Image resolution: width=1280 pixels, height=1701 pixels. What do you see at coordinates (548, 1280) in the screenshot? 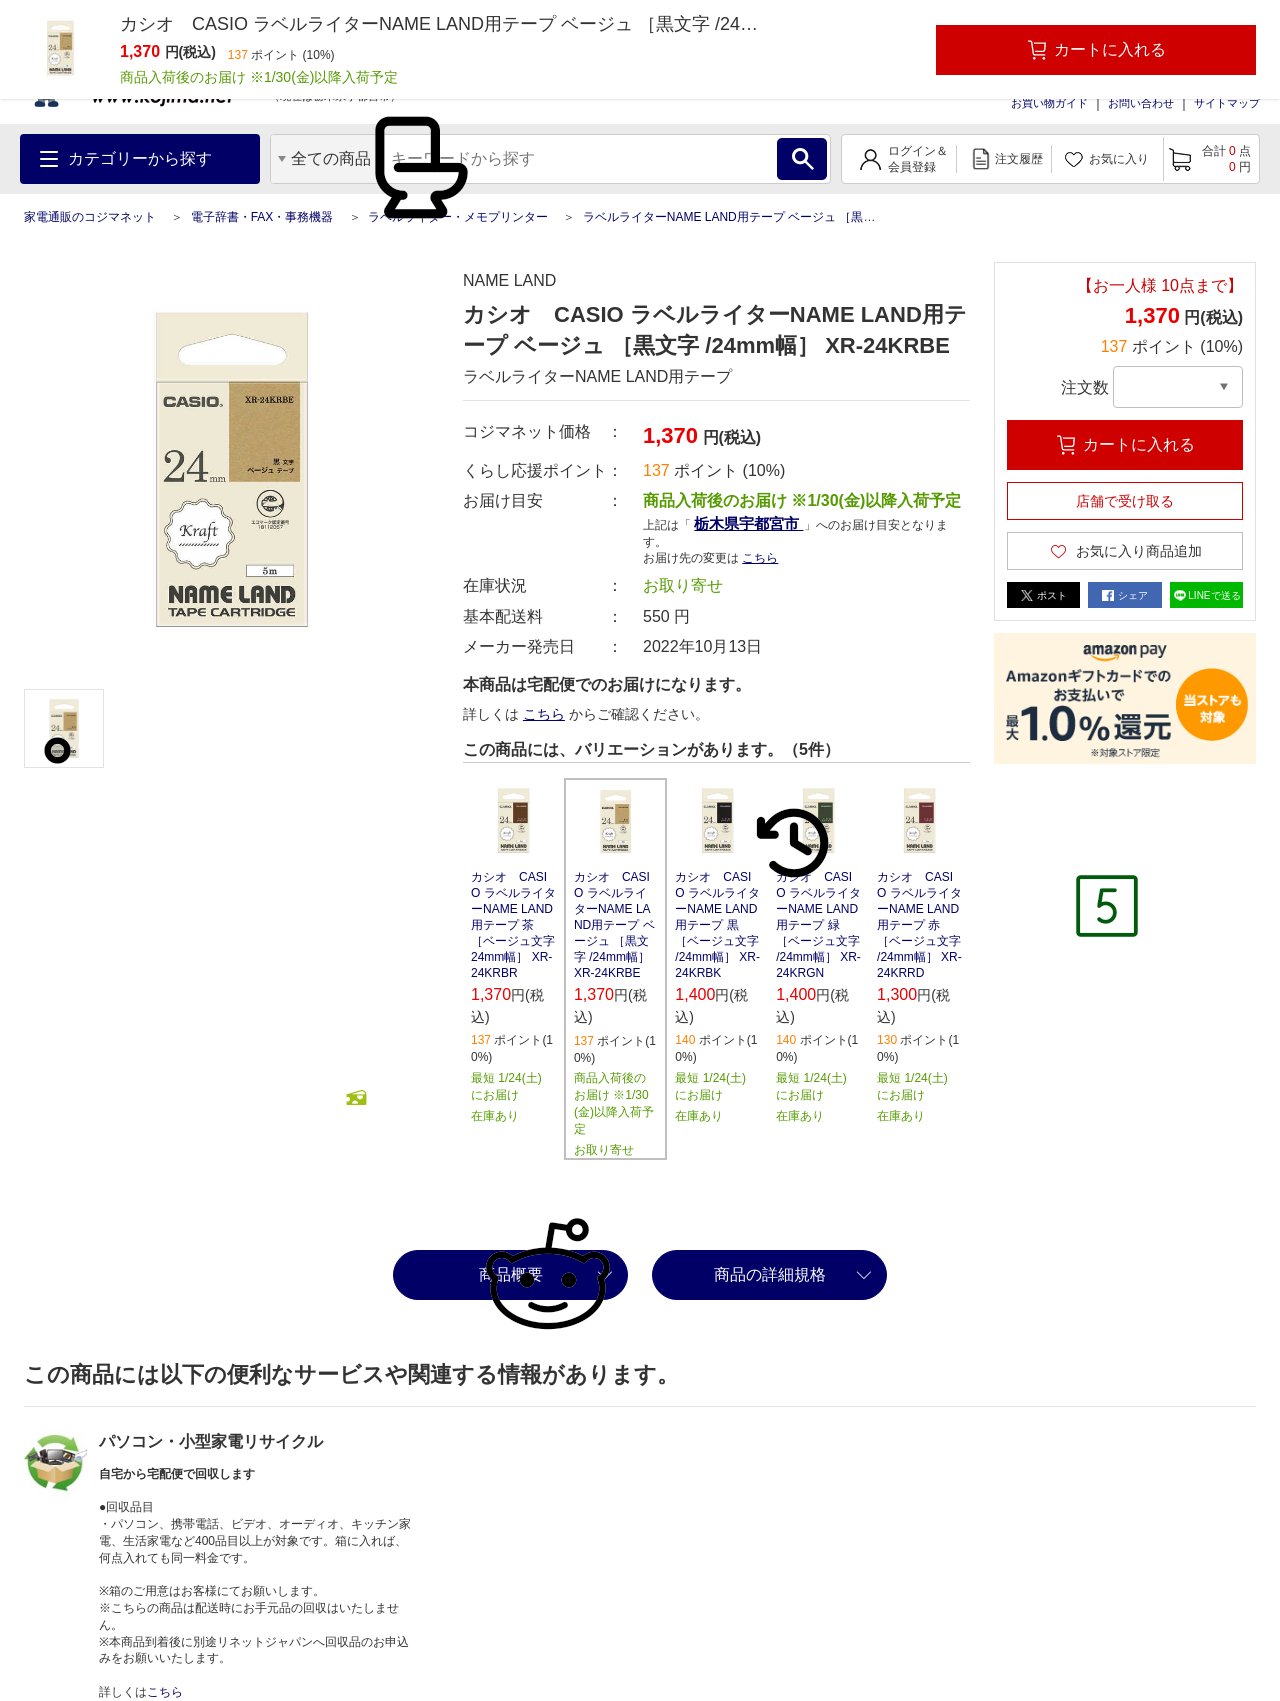
I see `open the Reddit app` at bounding box center [548, 1280].